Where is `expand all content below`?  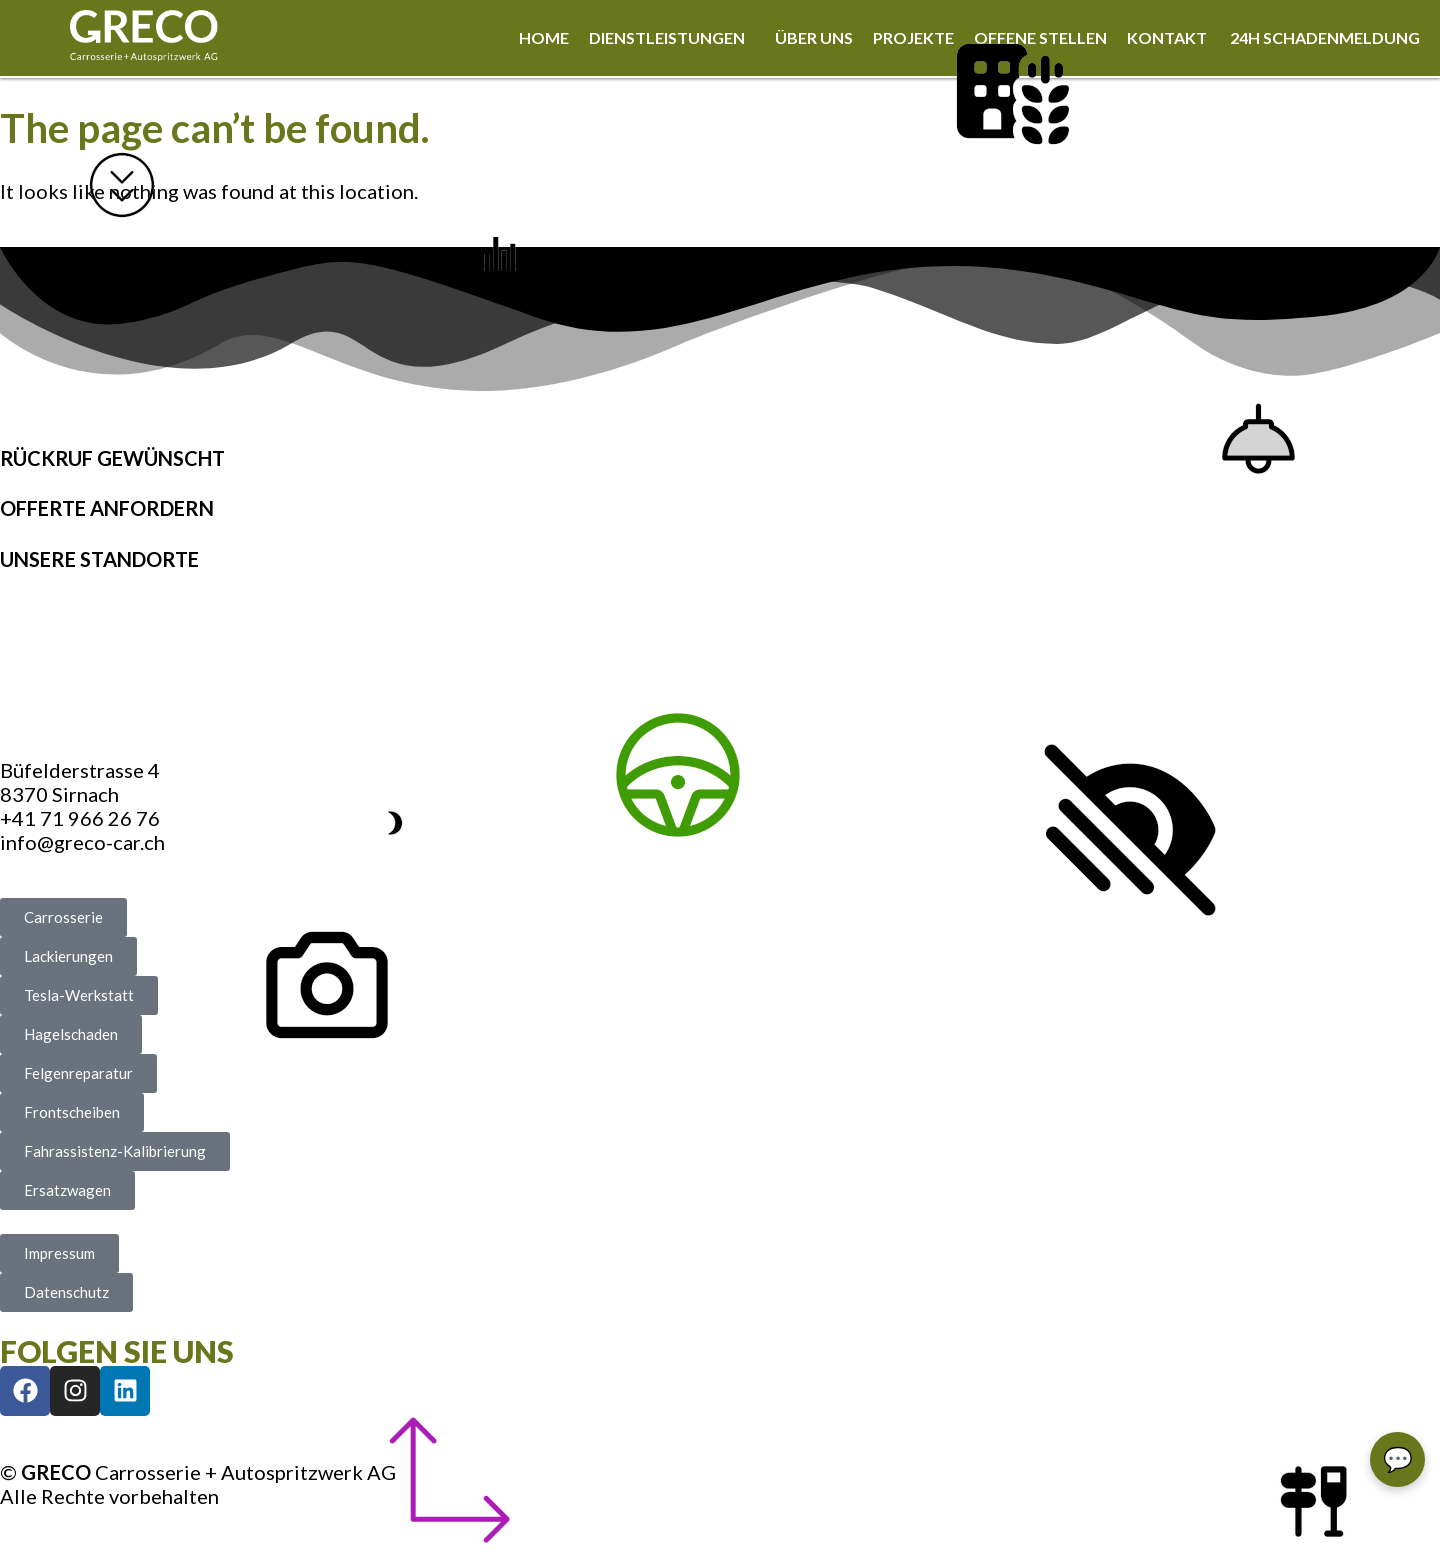 expand all content below is located at coordinates (122, 185).